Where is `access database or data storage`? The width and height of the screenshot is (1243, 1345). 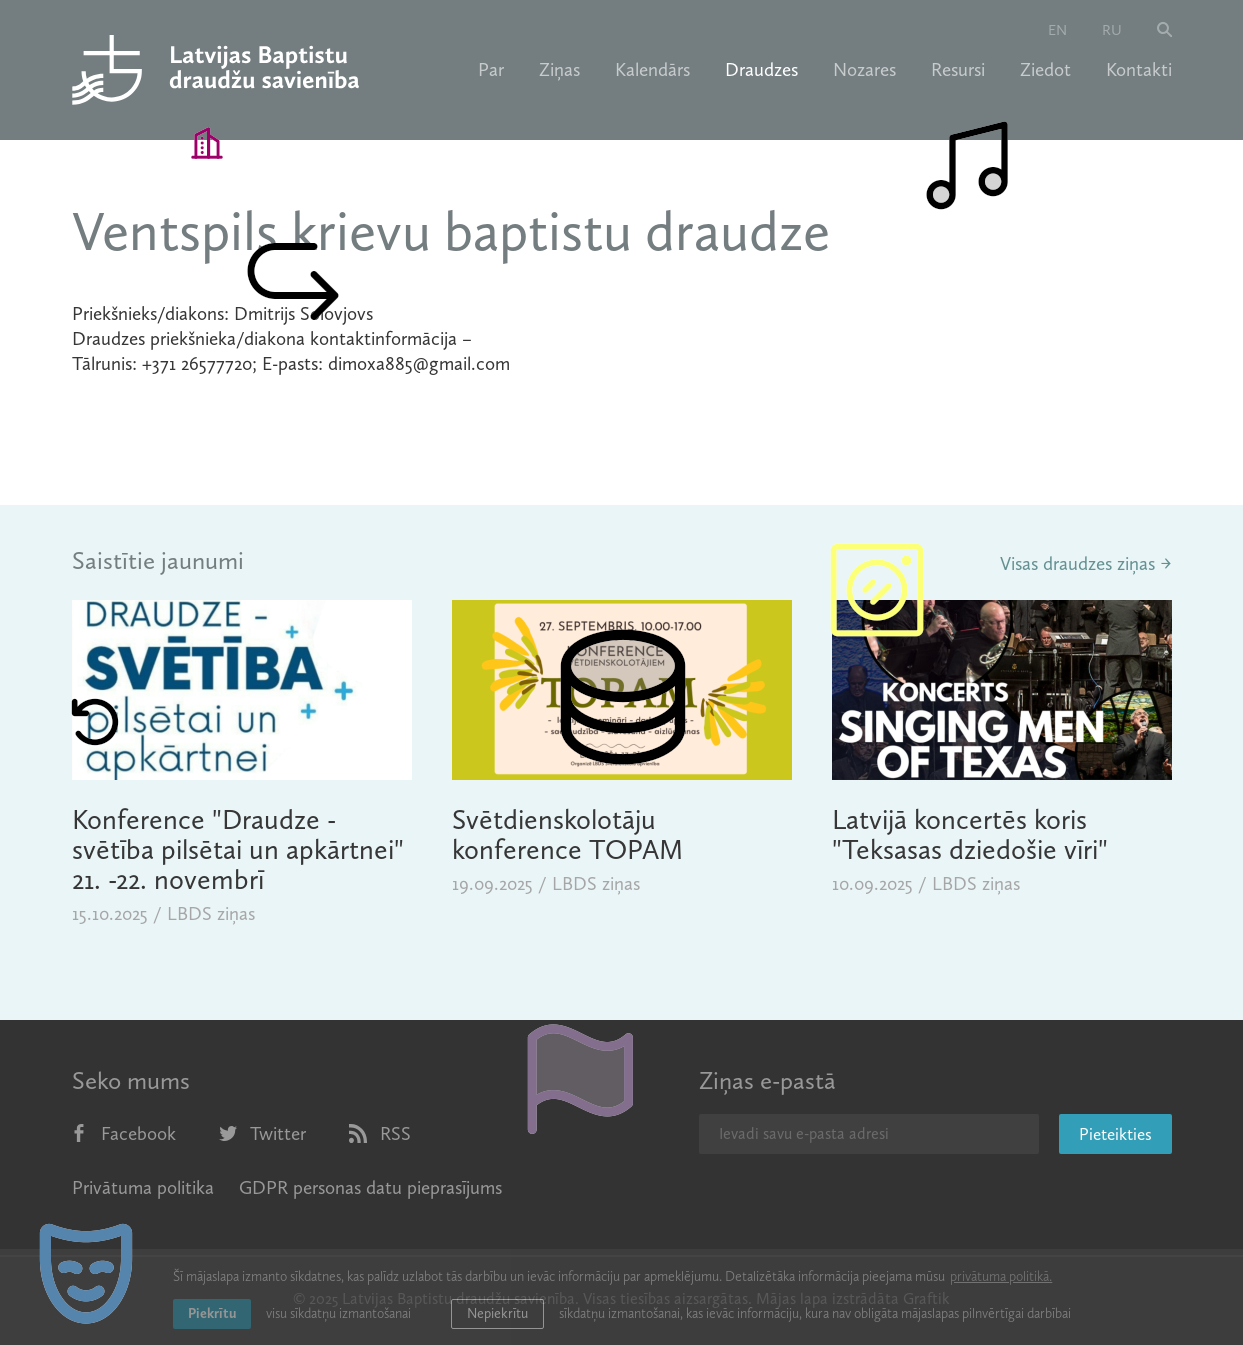
access database or data storage is located at coordinates (623, 697).